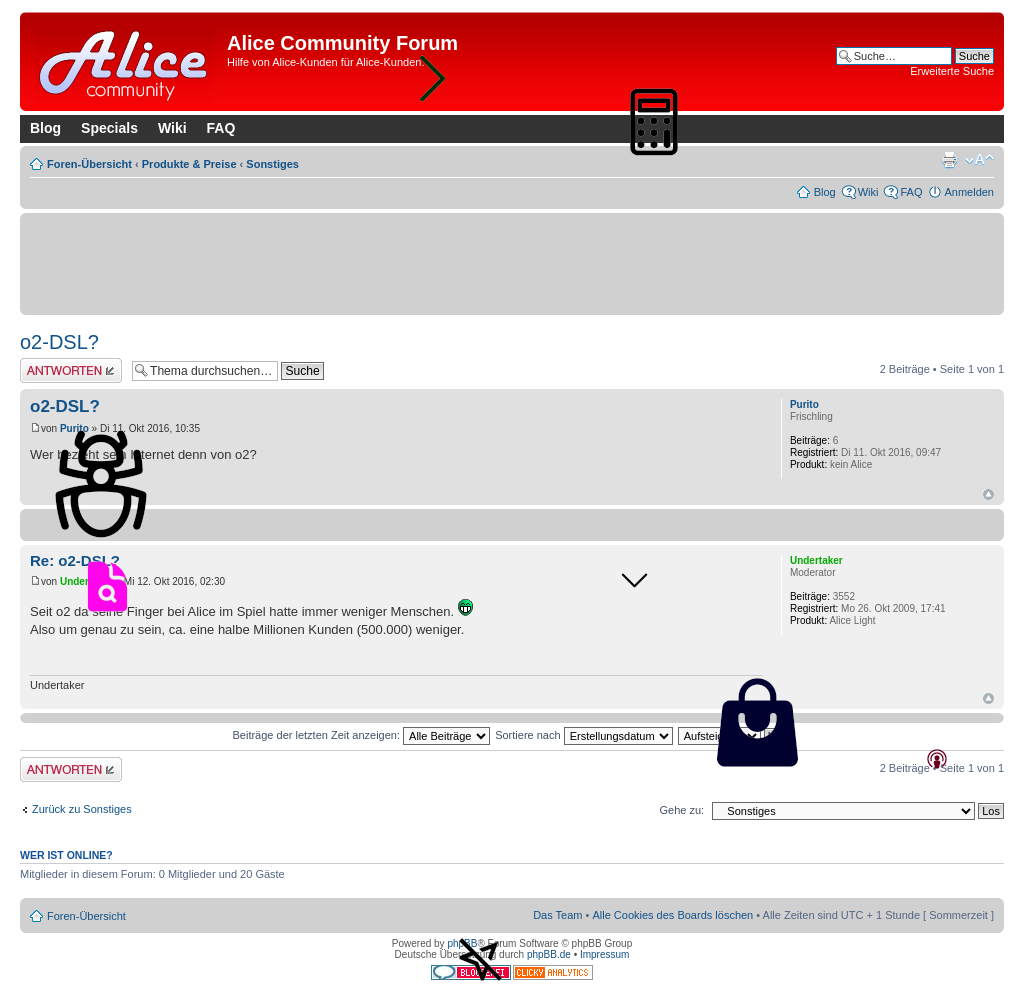 This screenshot has width=1024, height=994. Describe the element at coordinates (757, 722) in the screenshot. I see `view your shopping cart` at that location.